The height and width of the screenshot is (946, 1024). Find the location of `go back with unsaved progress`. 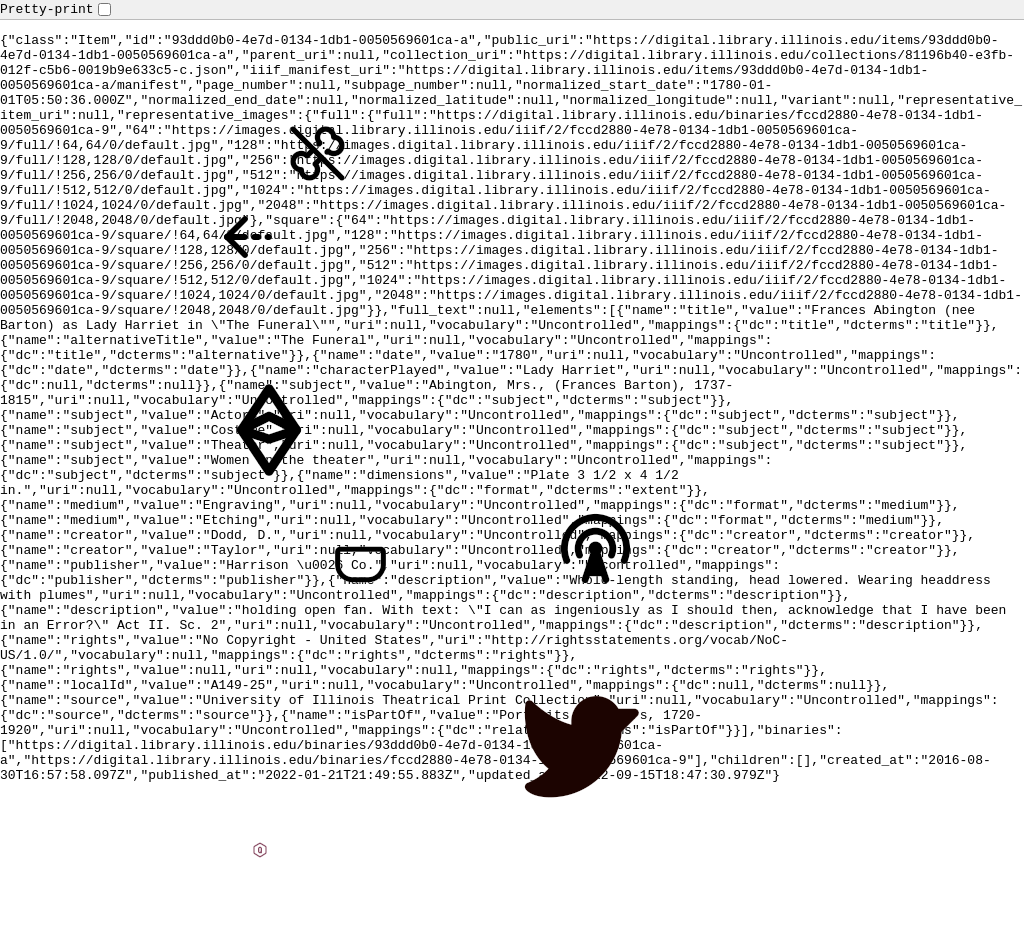

go back with unsaved progress is located at coordinates (248, 237).